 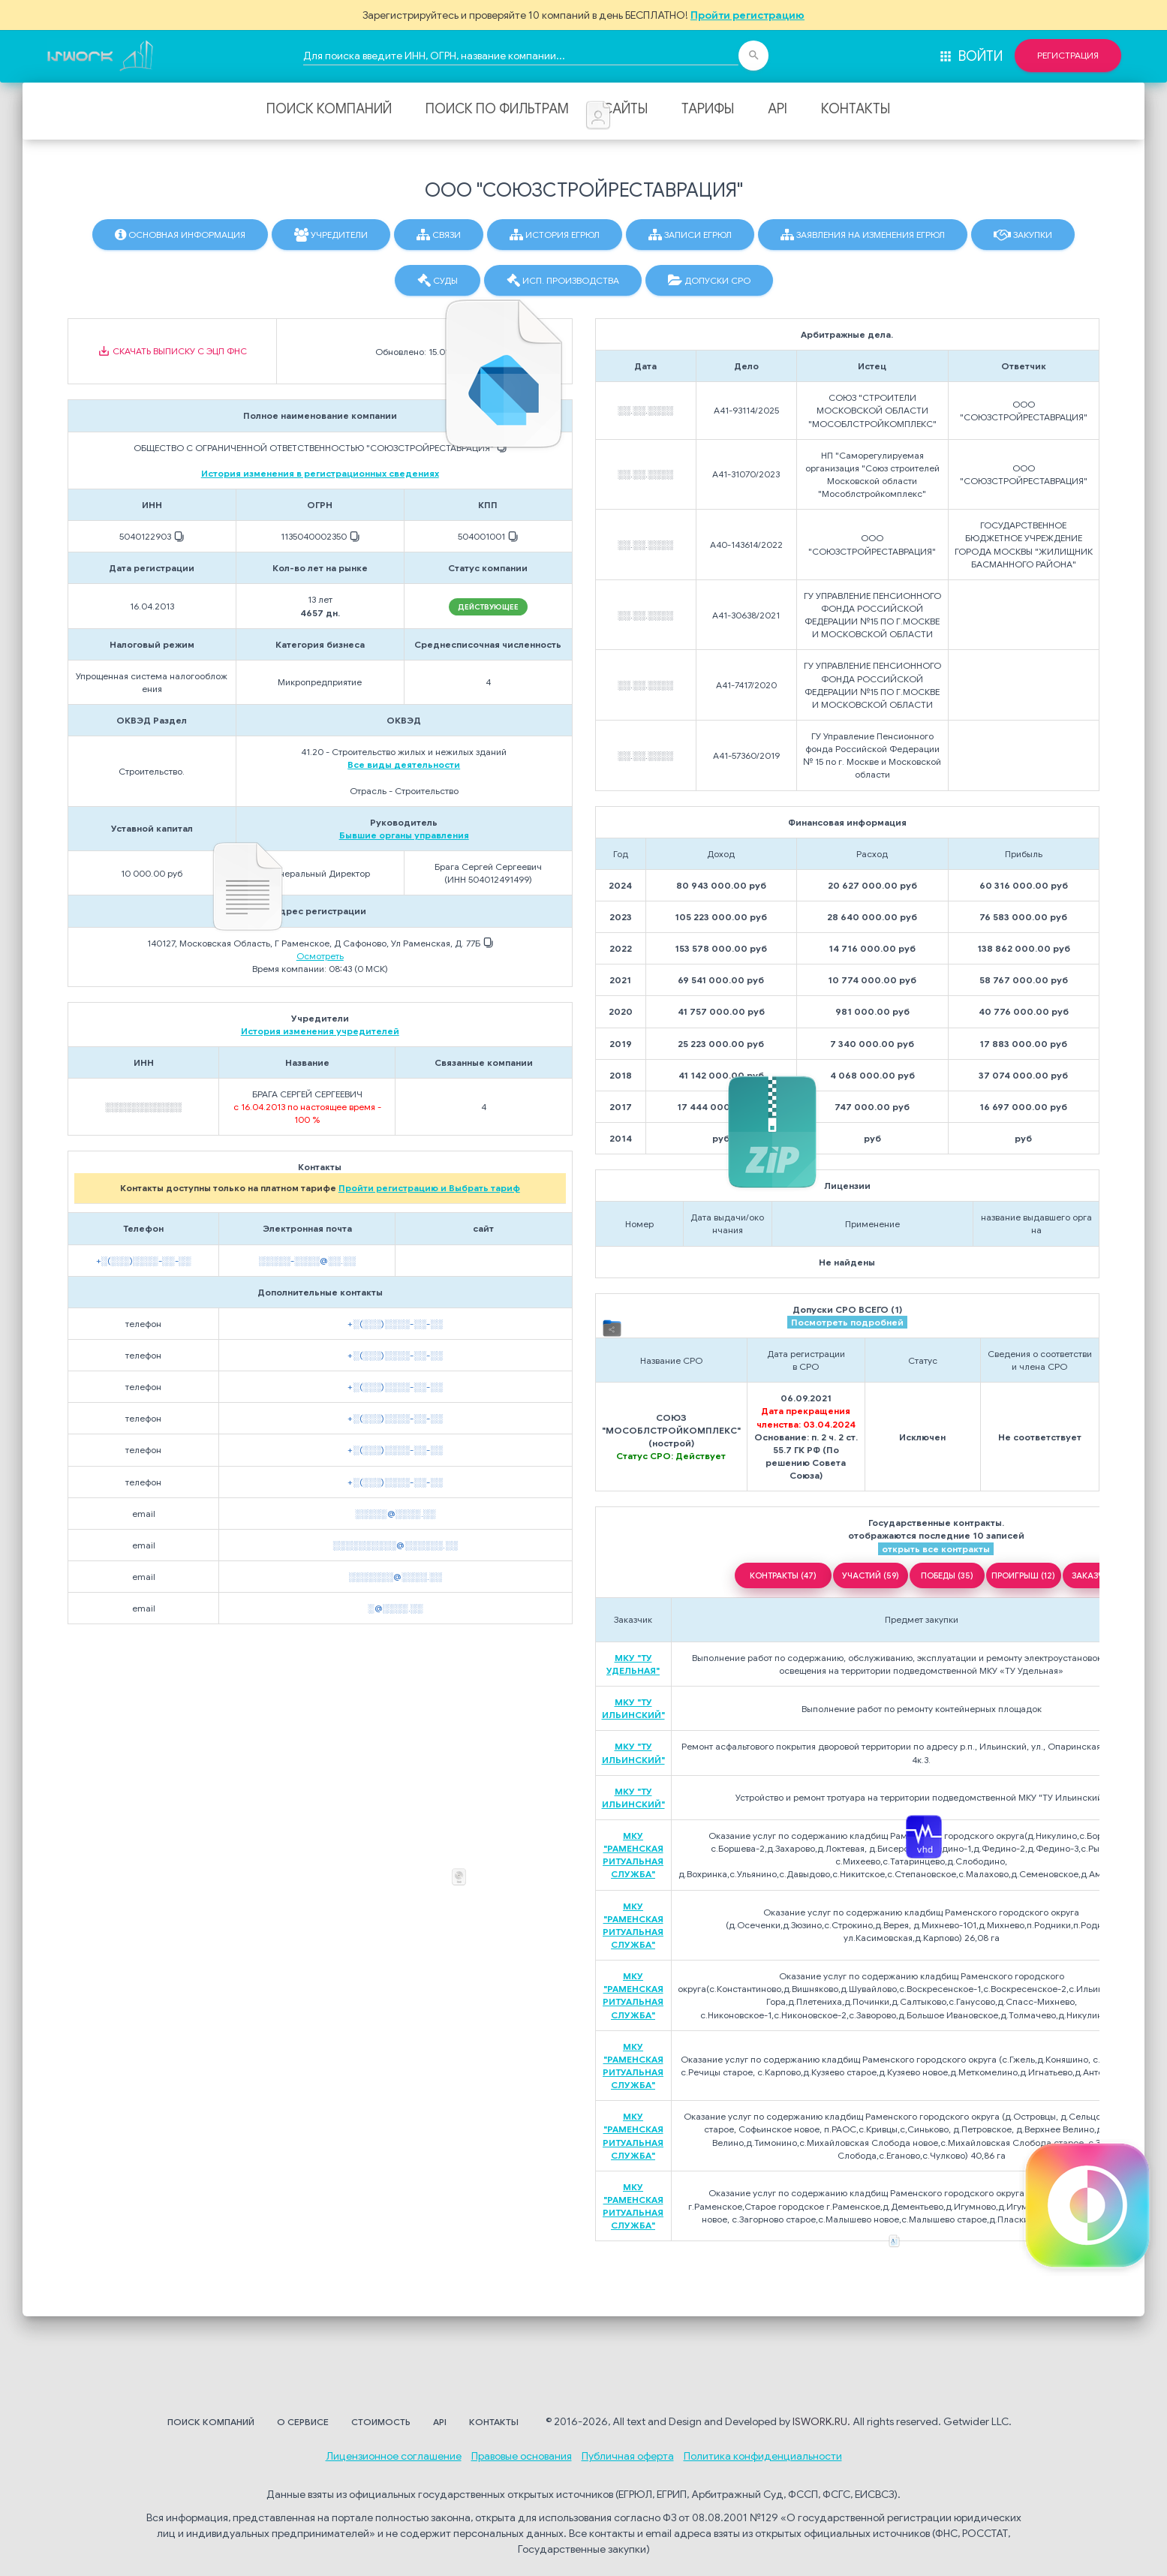 What do you see at coordinates (248, 886) in the screenshot?
I see `a wine configuration or initialization file` at bounding box center [248, 886].